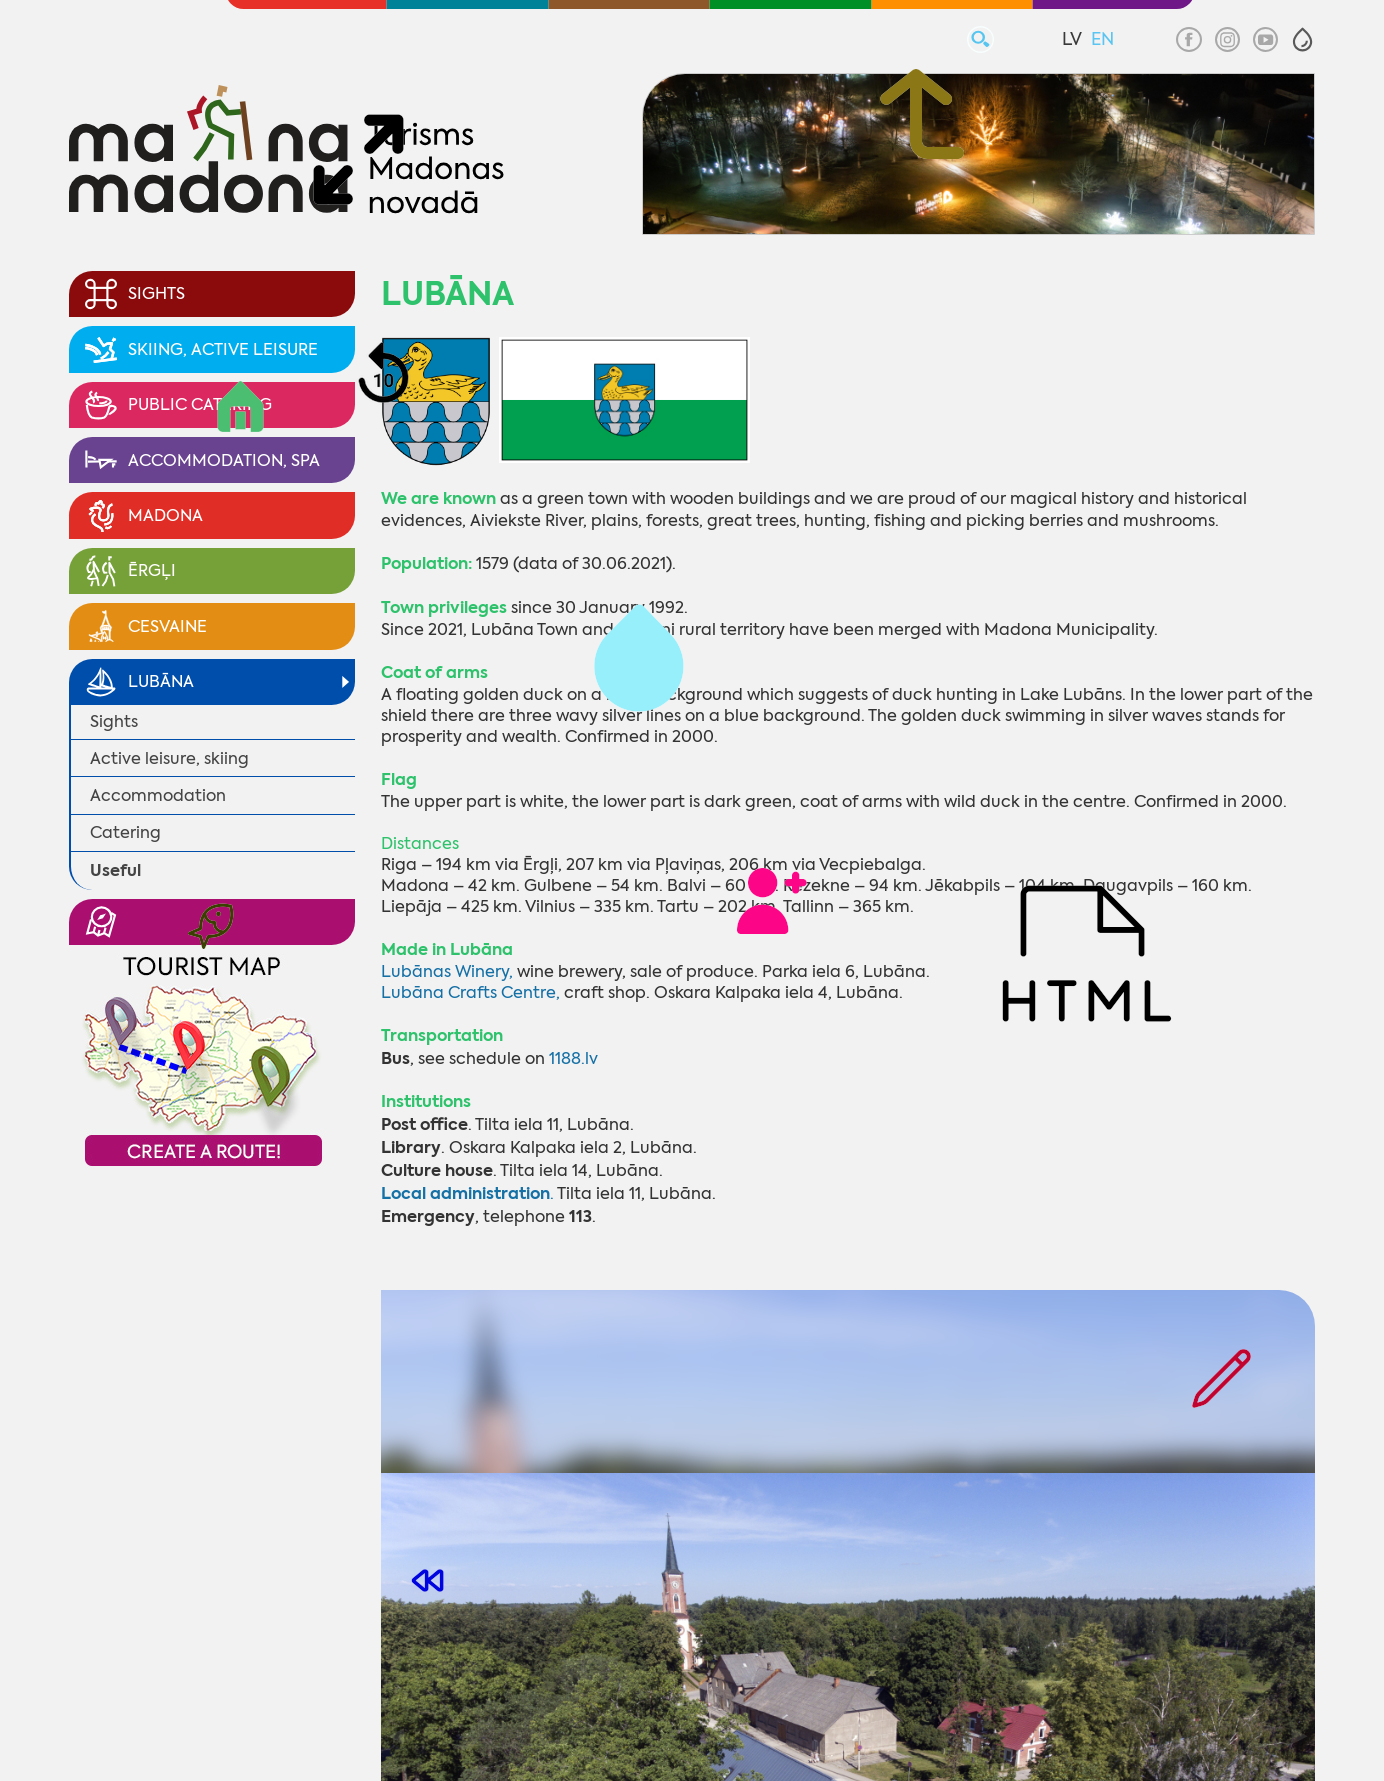  Describe the element at coordinates (383, 374) in the screenshot. I see `rewind 10 seconds` at that location.